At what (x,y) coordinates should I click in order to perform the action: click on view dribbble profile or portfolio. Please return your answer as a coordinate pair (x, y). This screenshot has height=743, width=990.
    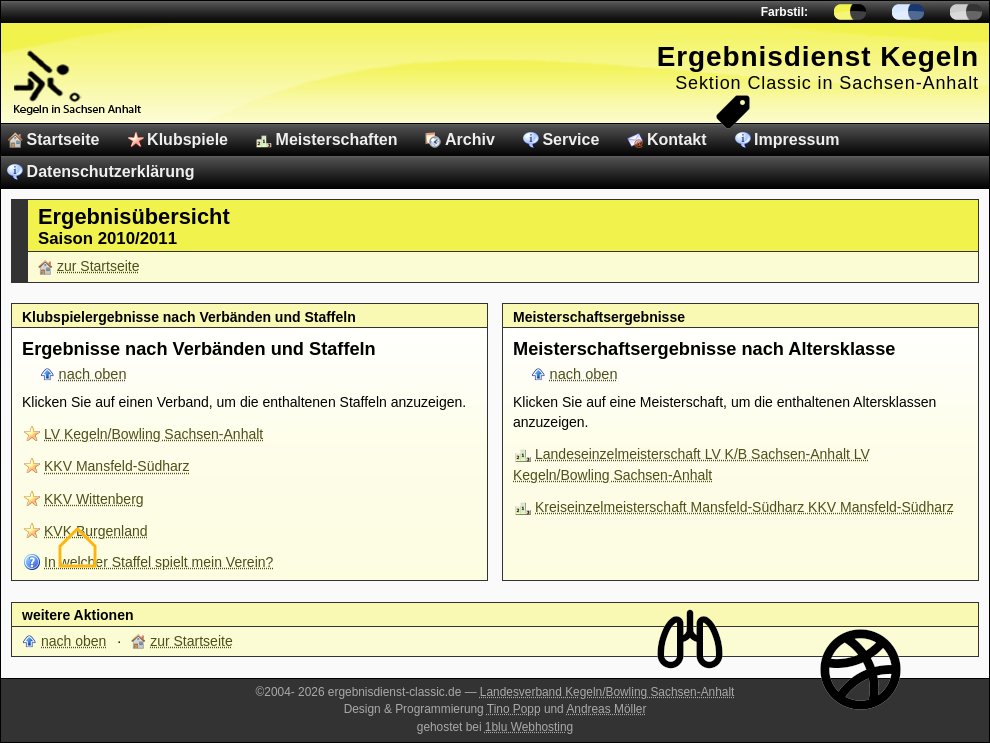
    Looking at the image, I should click on (860, 669).